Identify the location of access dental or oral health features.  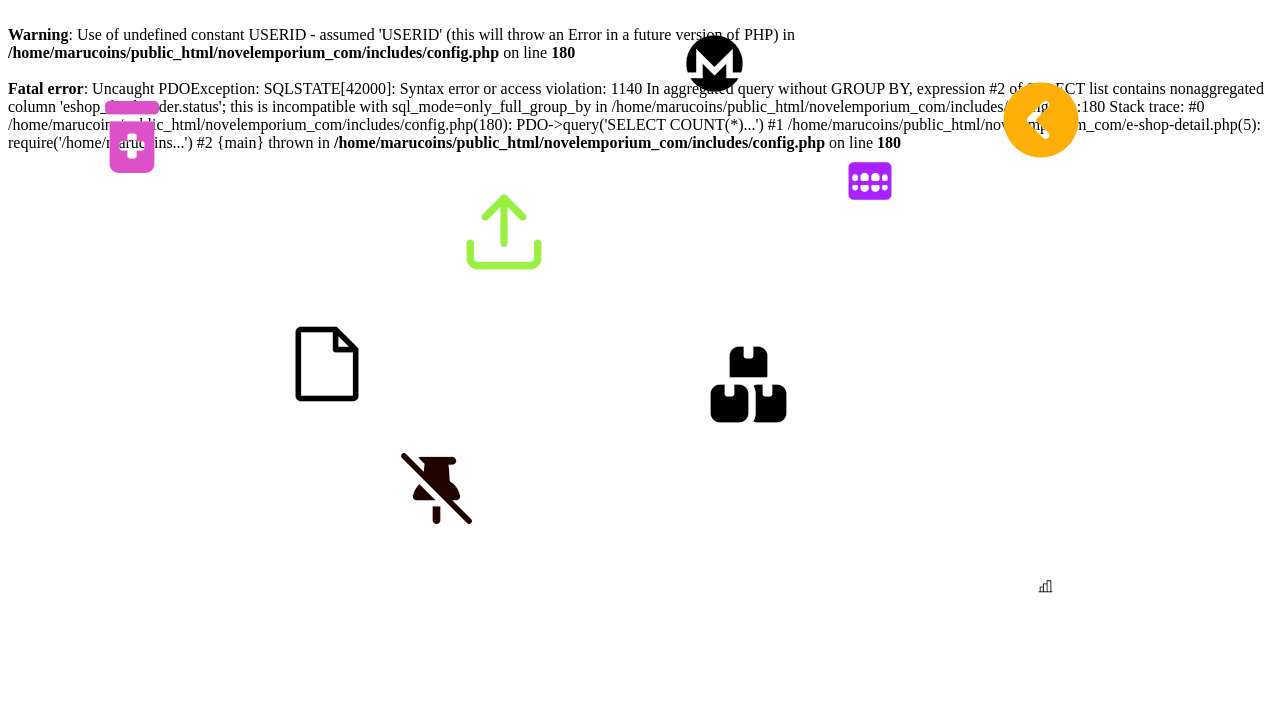
(870, 181).